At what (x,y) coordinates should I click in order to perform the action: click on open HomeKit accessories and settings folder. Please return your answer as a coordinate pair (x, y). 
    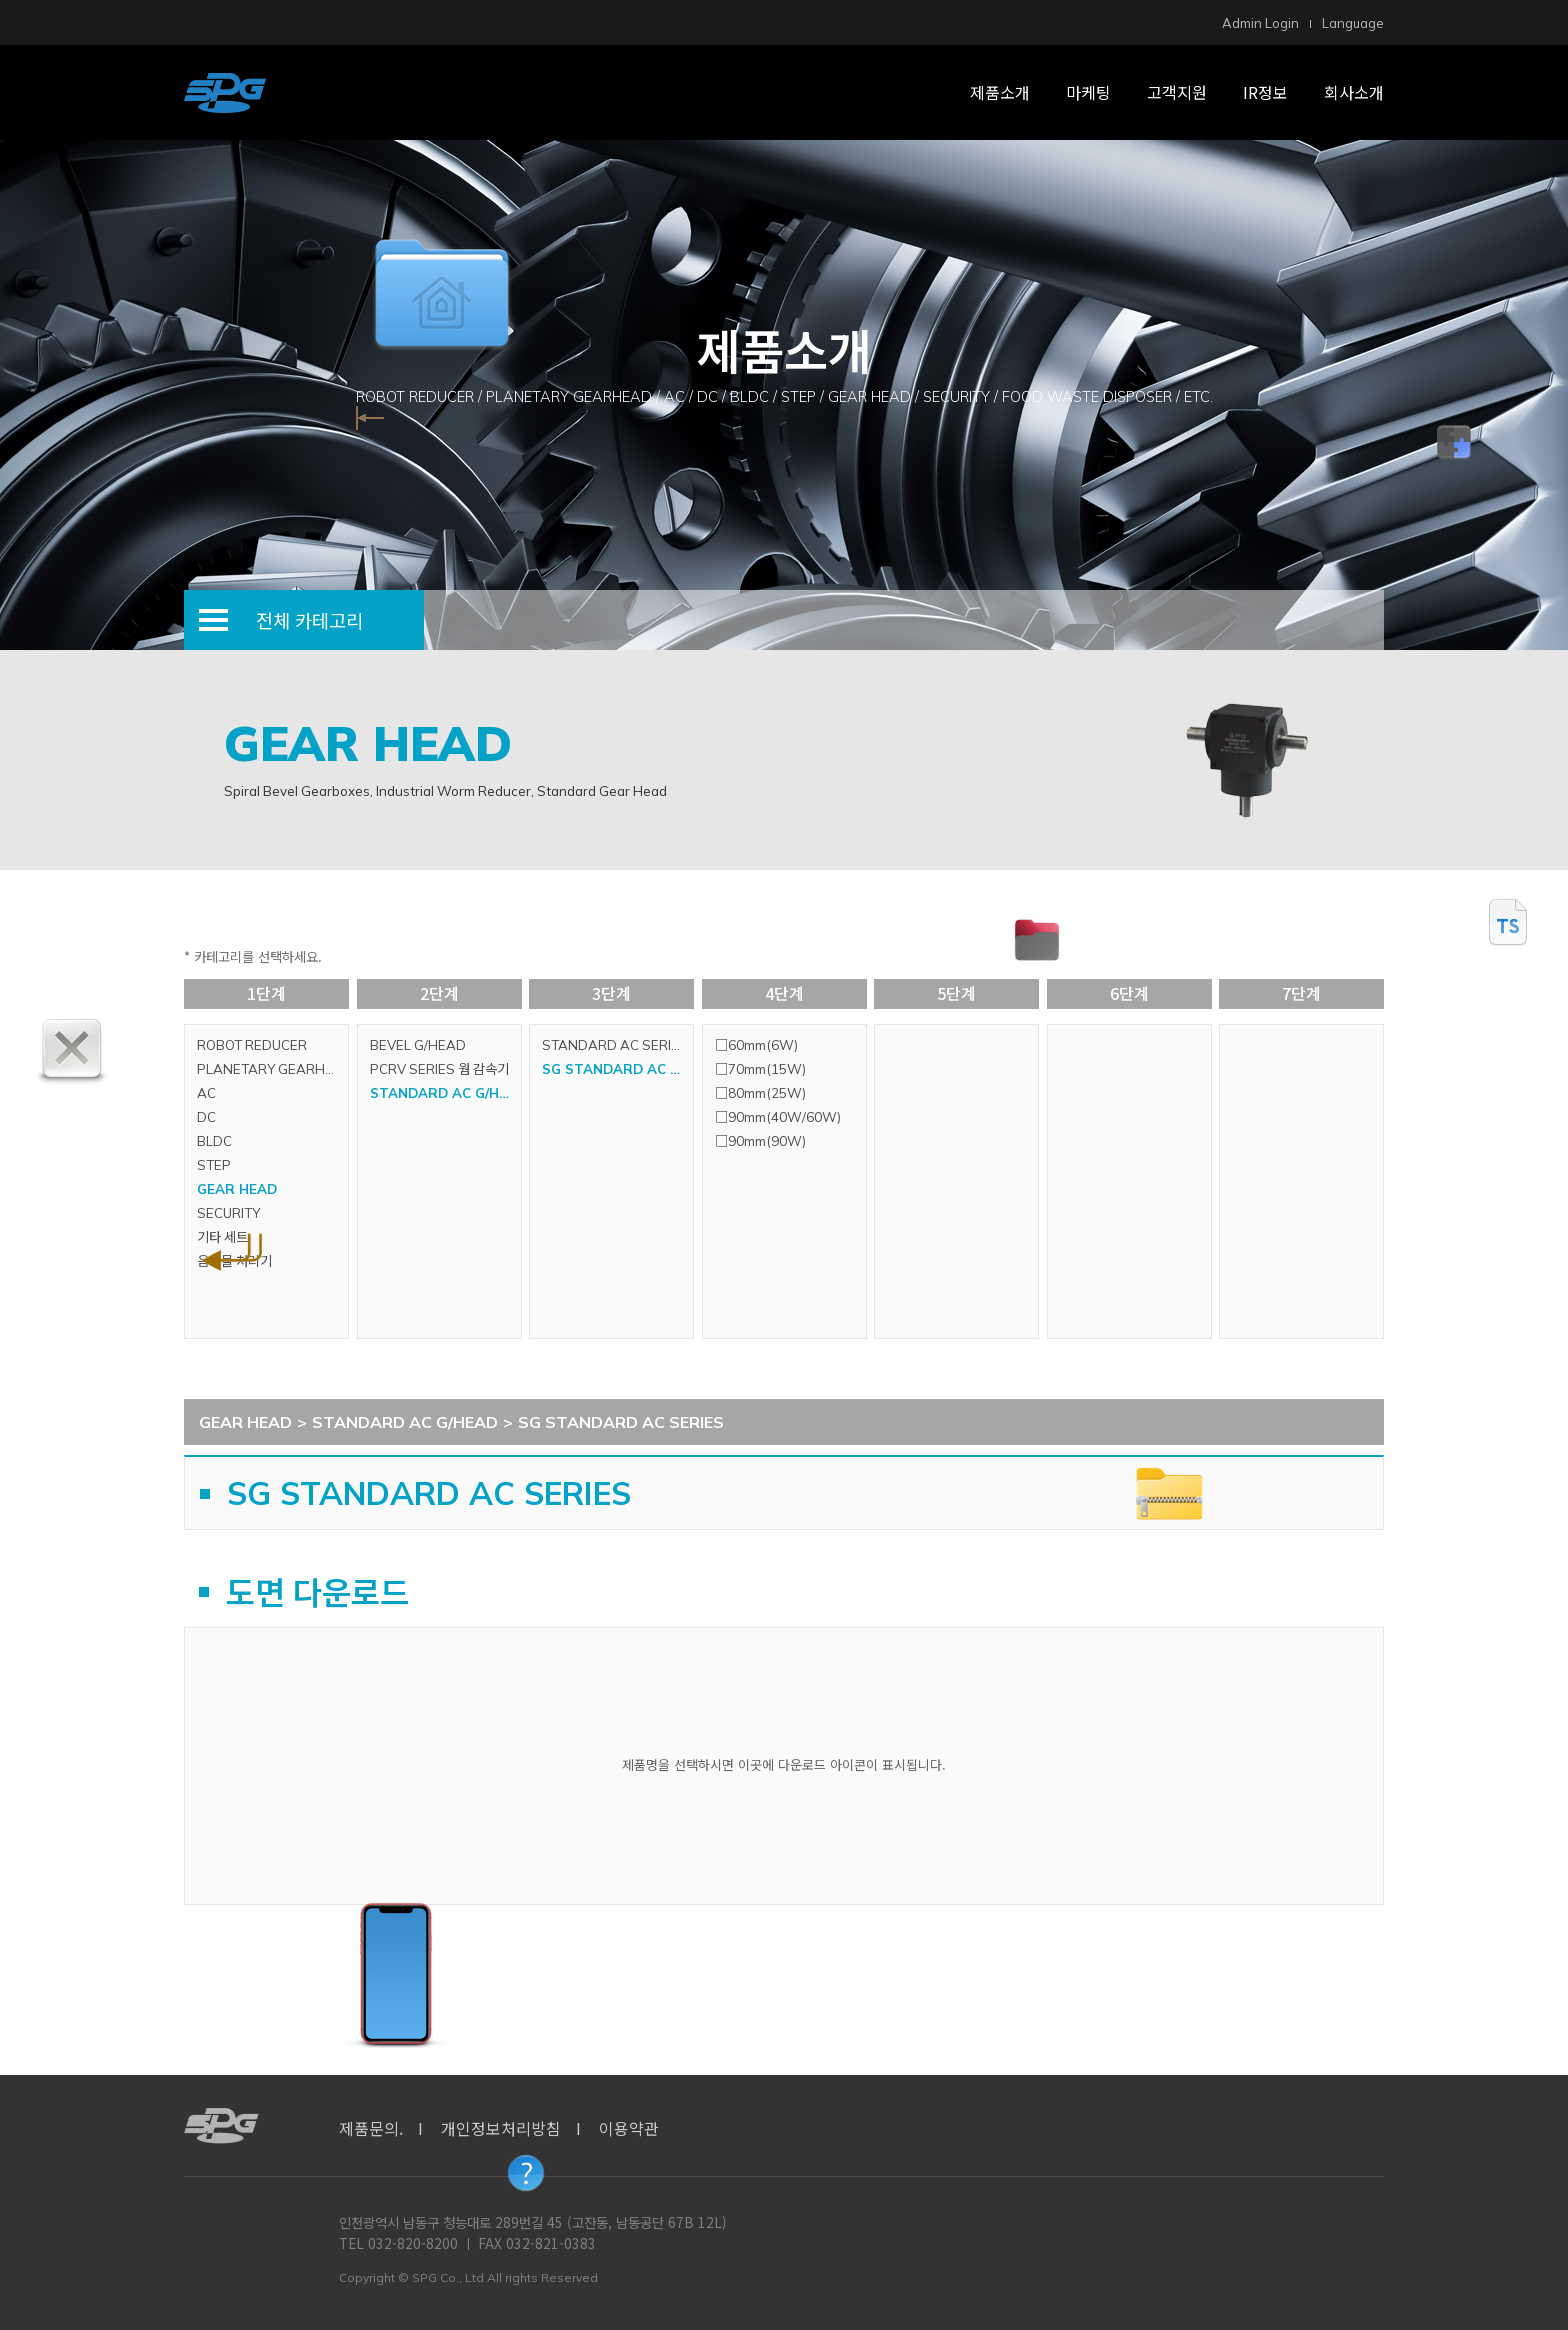
    Looking at the image, I should click on (442, 293).